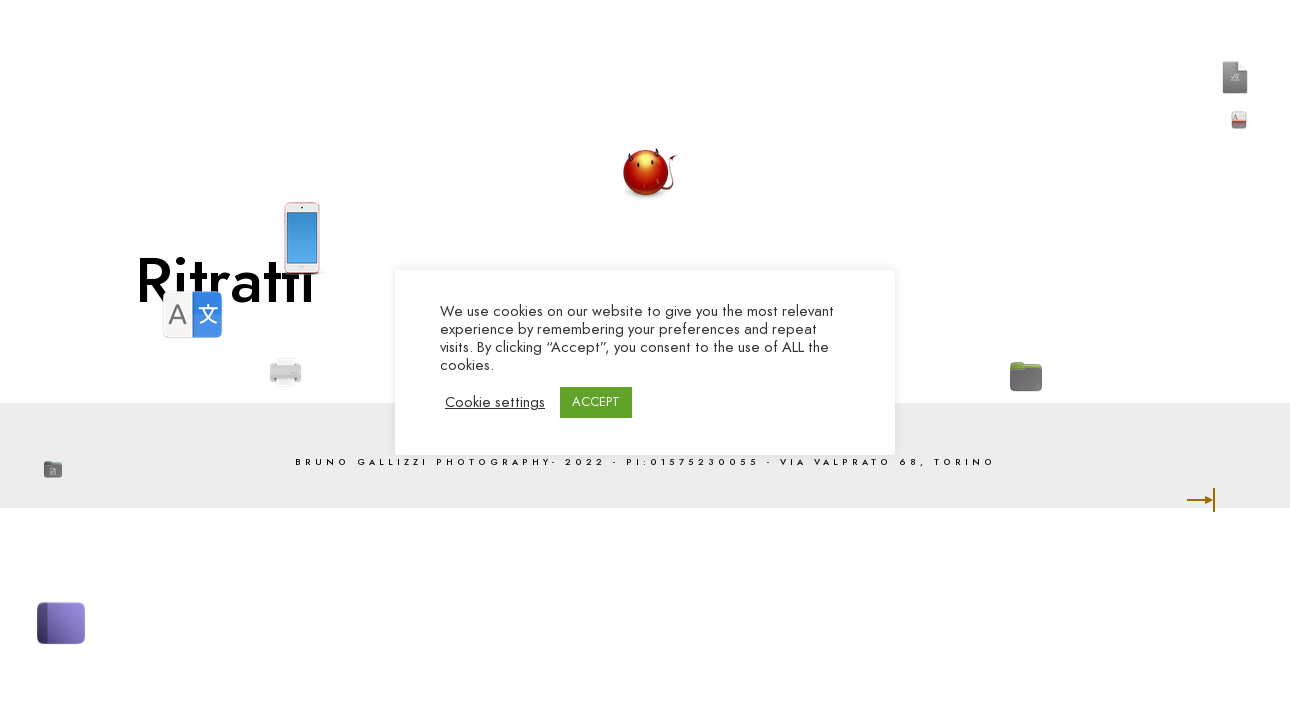 This screenshot has height=720, width=1290. I want to click on print the current document, so click(285, 372).